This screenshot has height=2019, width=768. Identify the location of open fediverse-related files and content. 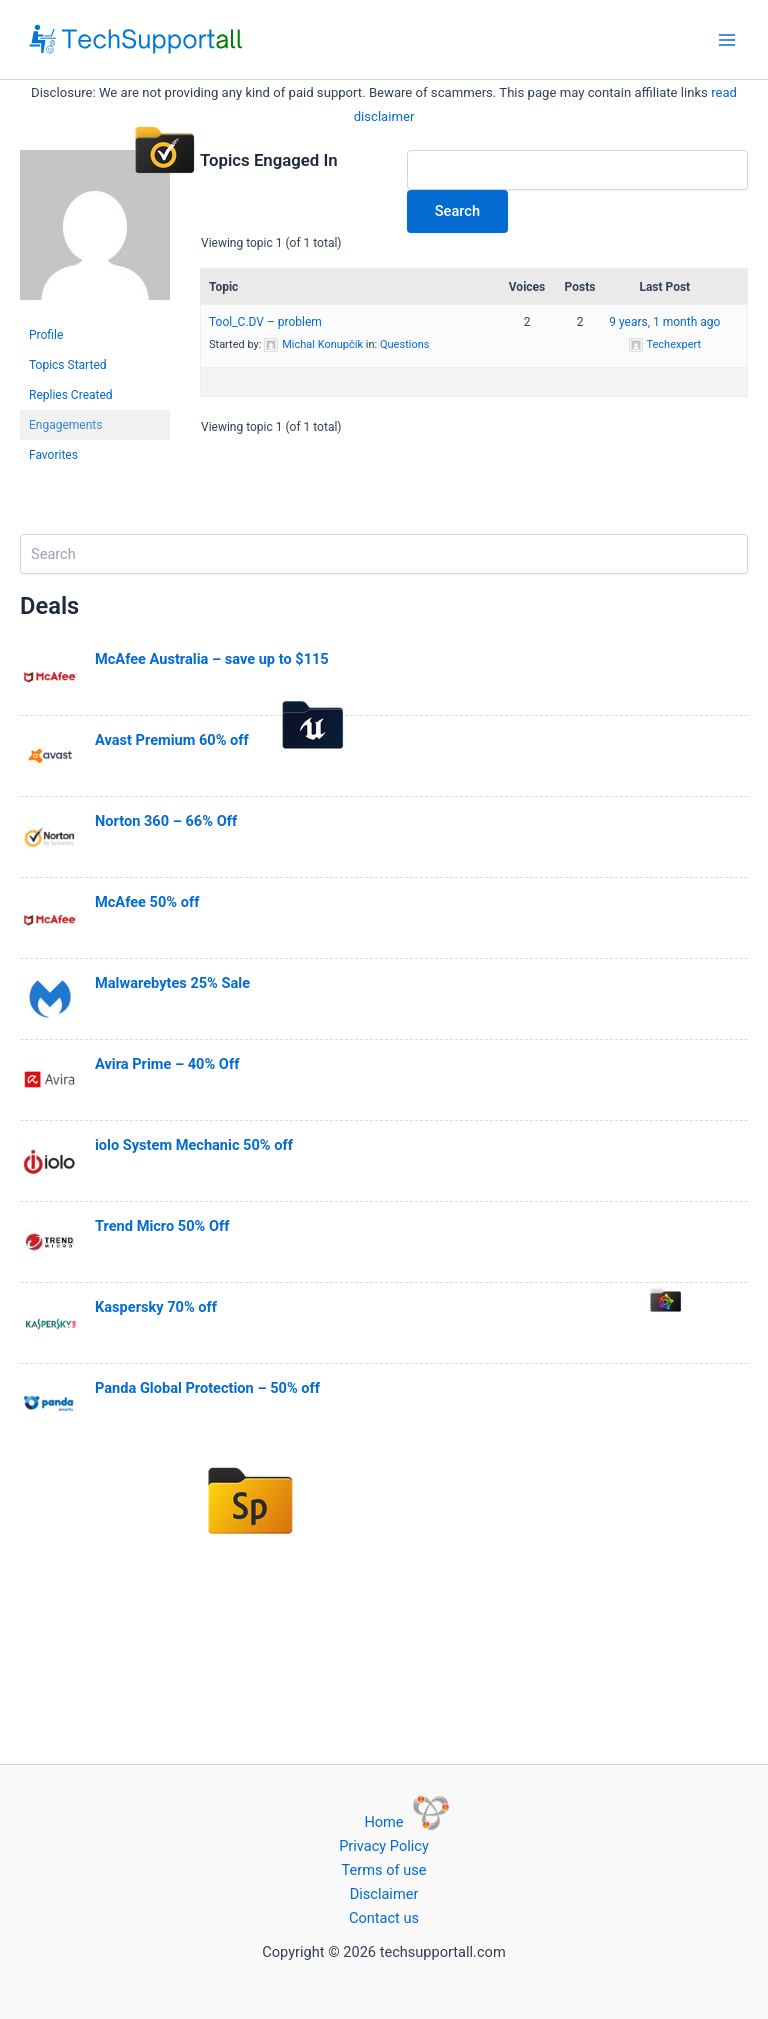
(665, 1300).